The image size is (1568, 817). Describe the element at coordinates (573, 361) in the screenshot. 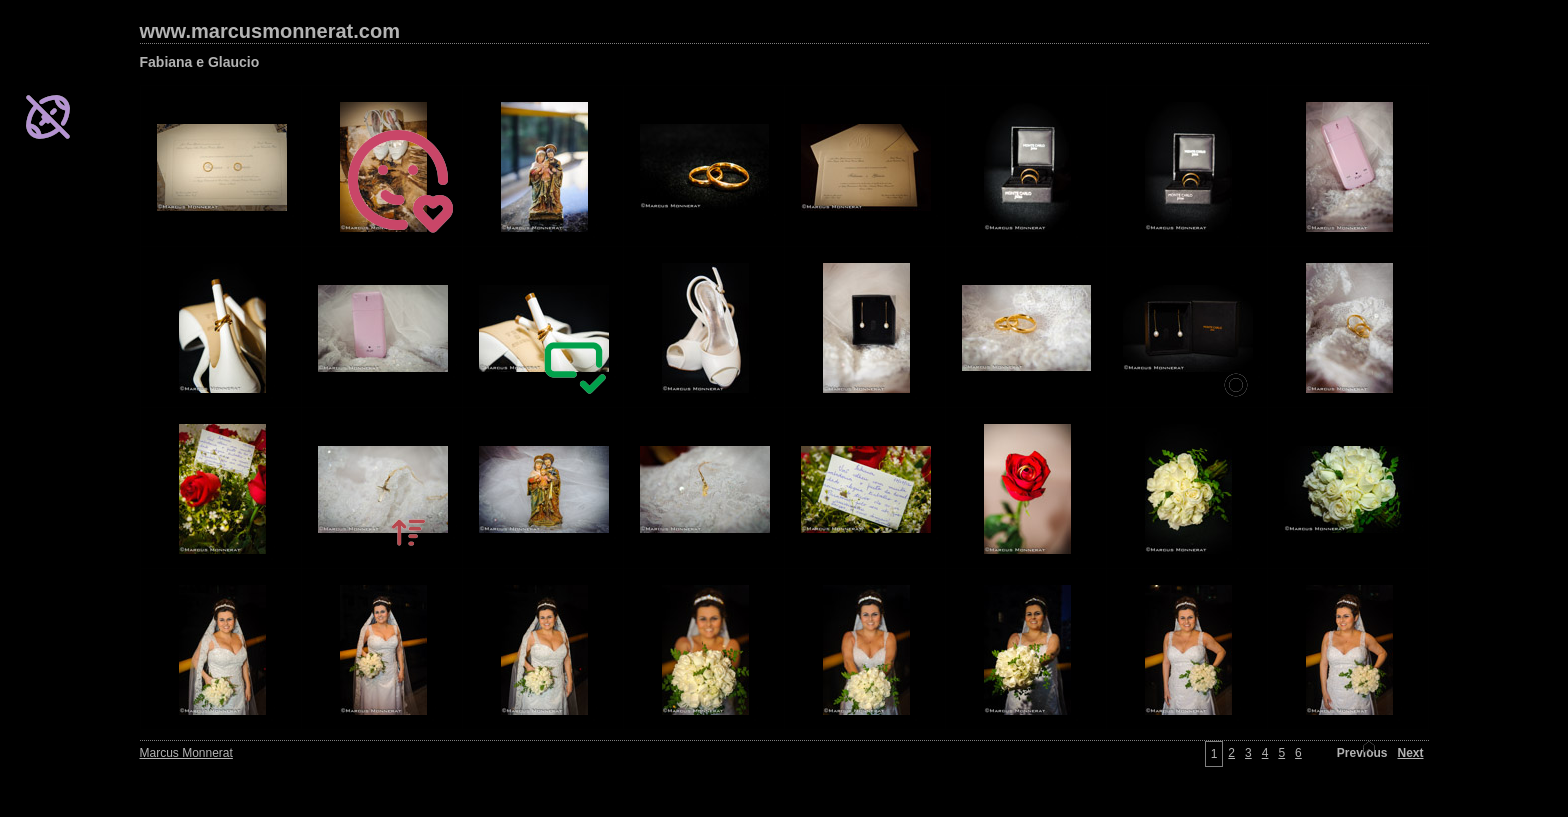

I see `input field validated successfully` at that location.